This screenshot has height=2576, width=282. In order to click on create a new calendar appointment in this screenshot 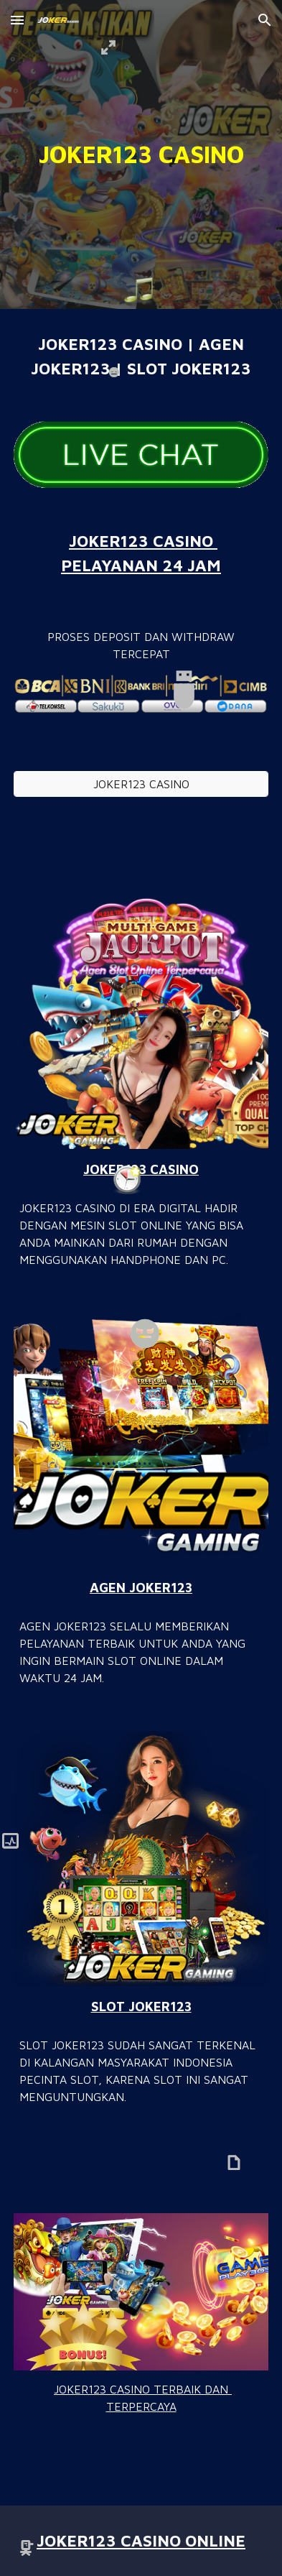, I will do `click(128, 1179)`.